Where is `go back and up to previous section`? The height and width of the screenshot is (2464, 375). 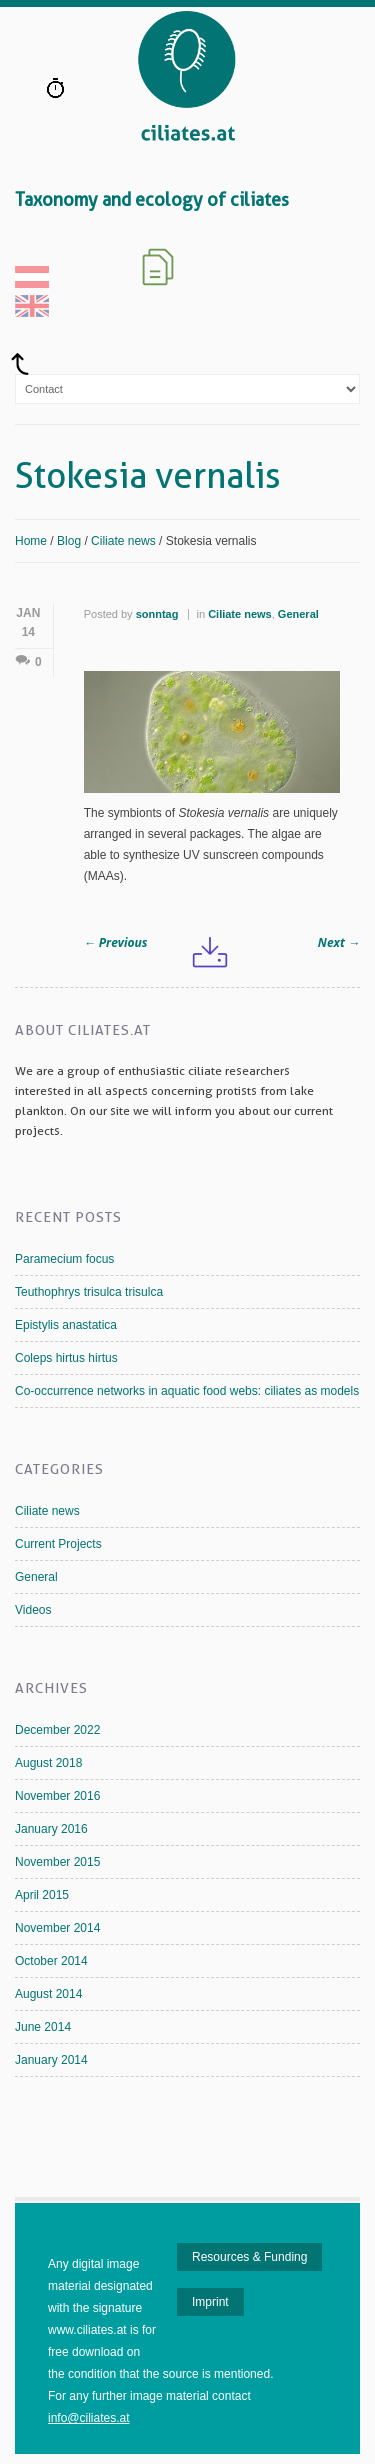 go back and up to previous section is located at coordinates (20, 364).